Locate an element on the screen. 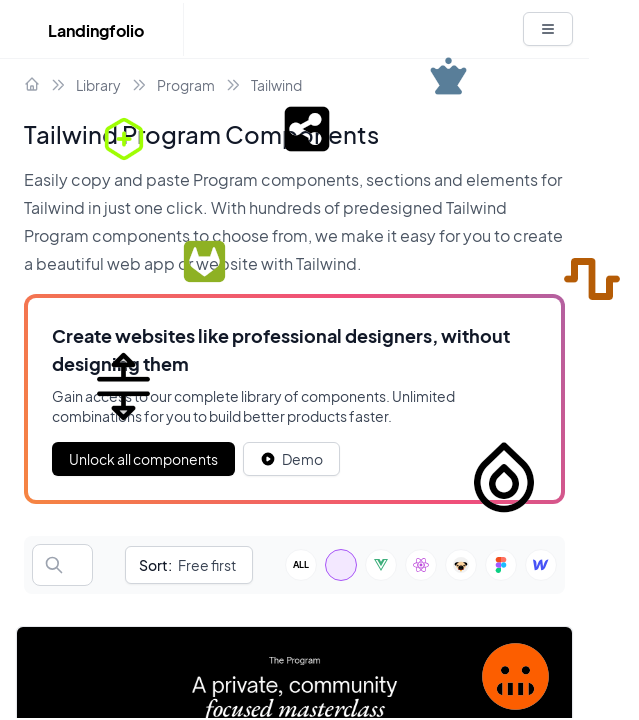 The height and width of the screenshot is (720, 639). view square wave audio signal is located at coordinates (592, 279).